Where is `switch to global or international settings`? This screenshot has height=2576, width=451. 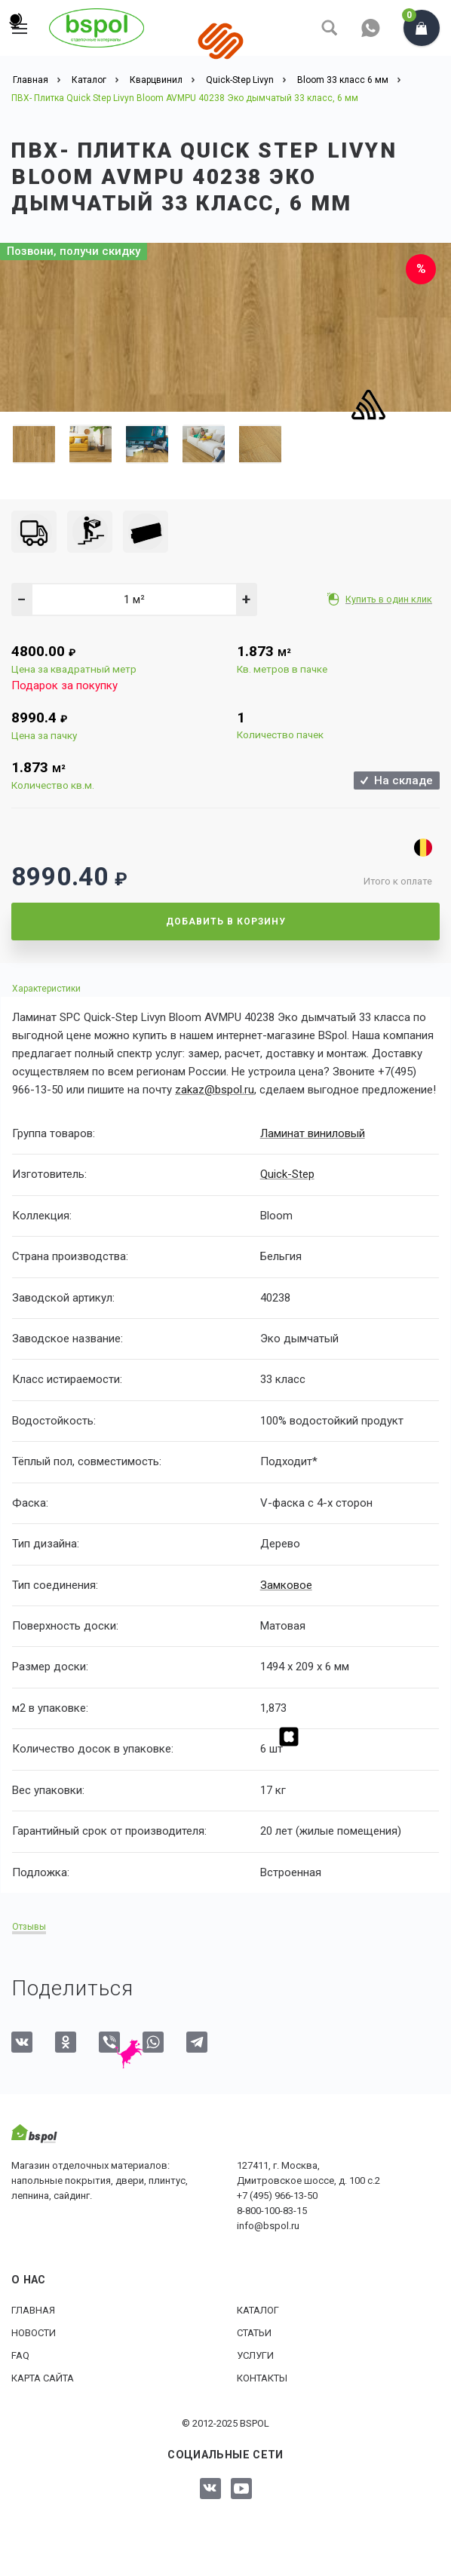 switch to global or international settings is located at coordinates (15, 20).